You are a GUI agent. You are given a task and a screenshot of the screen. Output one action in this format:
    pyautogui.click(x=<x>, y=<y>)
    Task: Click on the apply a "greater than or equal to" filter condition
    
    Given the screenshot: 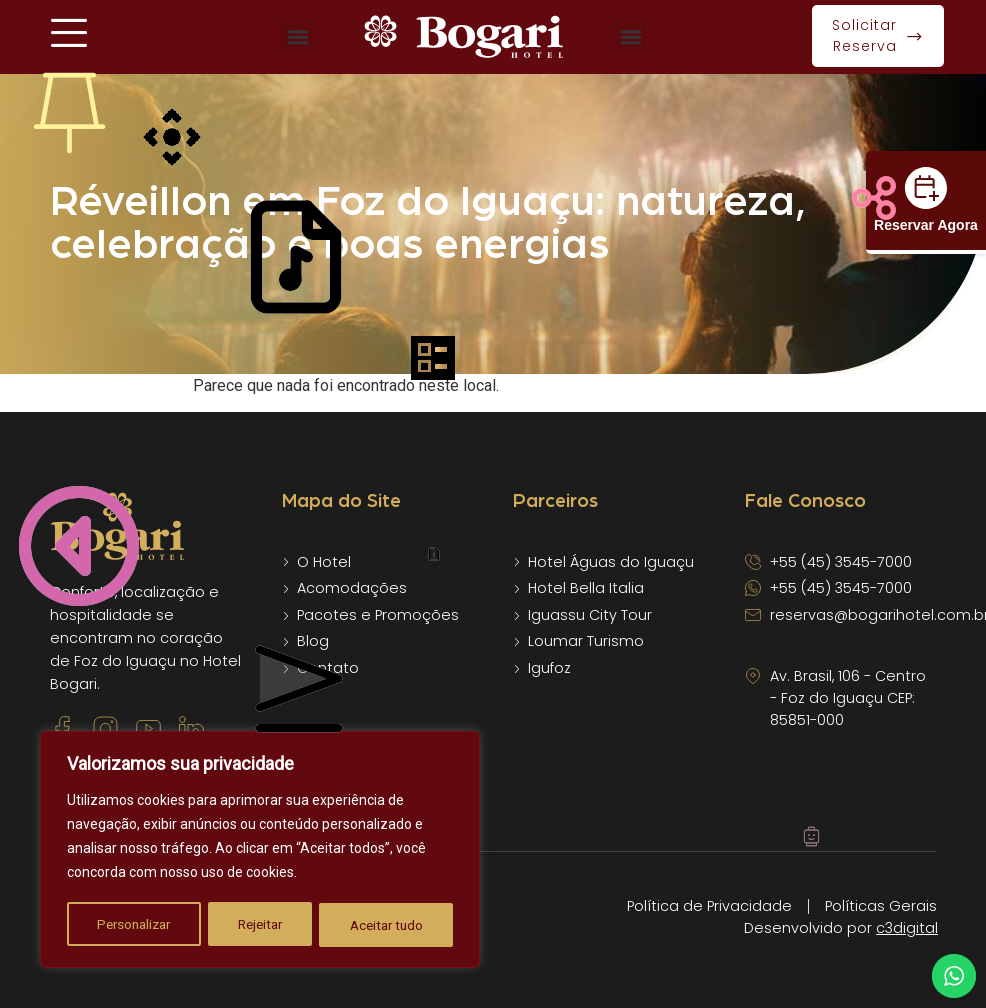 What is the action you would take?
    pyautogui.click(x=297, y=691)
    